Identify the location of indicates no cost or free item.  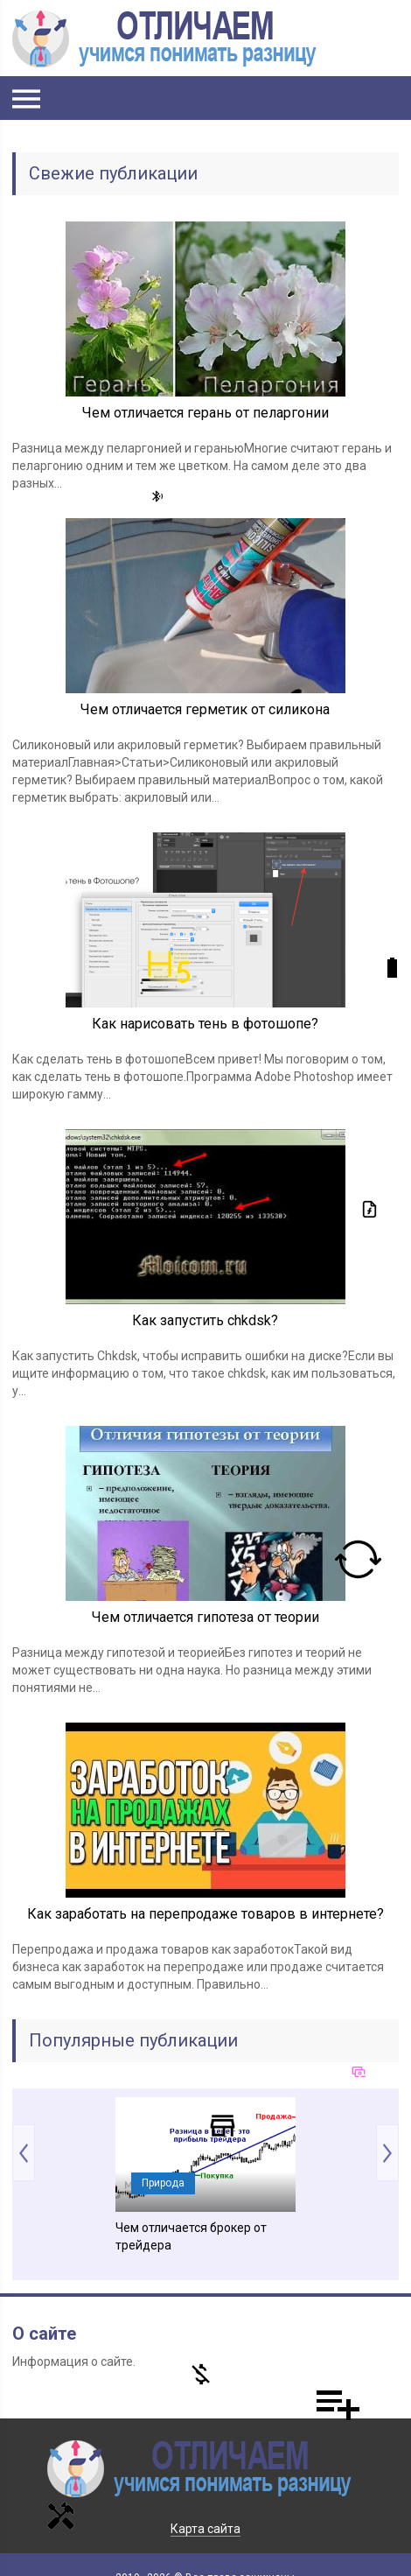
(200, 2374).